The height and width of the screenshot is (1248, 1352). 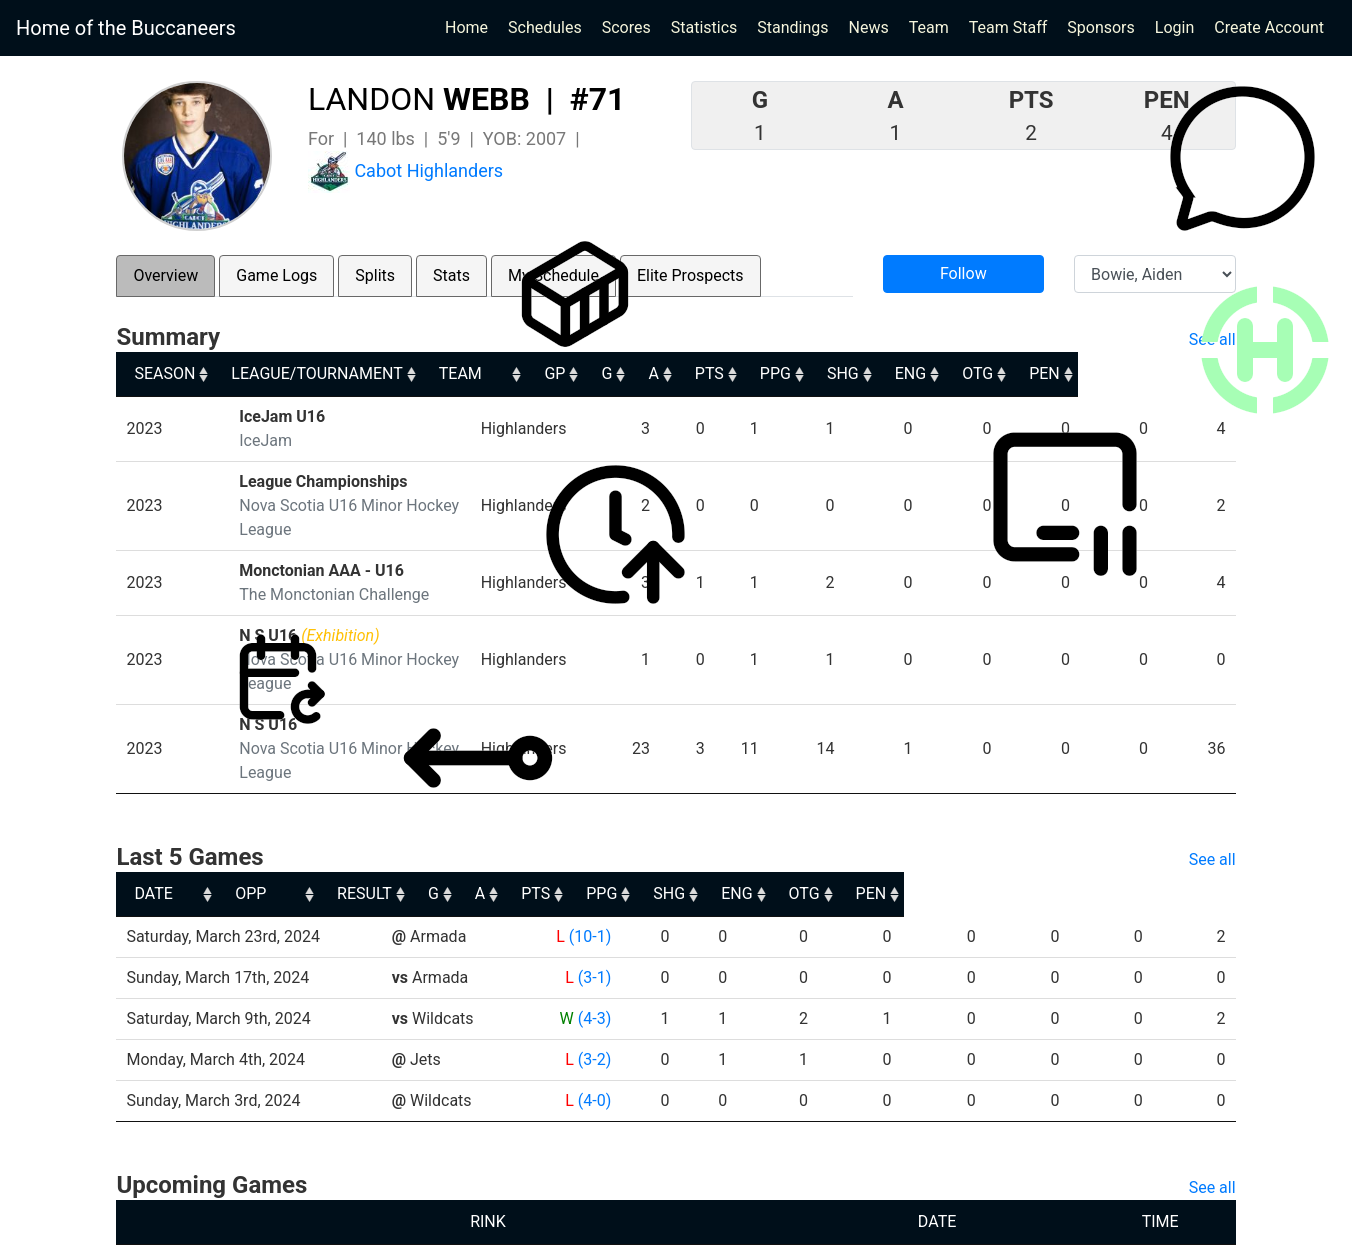 I want to click on pause media playback on tablet device, so click(x=1065, y=497).